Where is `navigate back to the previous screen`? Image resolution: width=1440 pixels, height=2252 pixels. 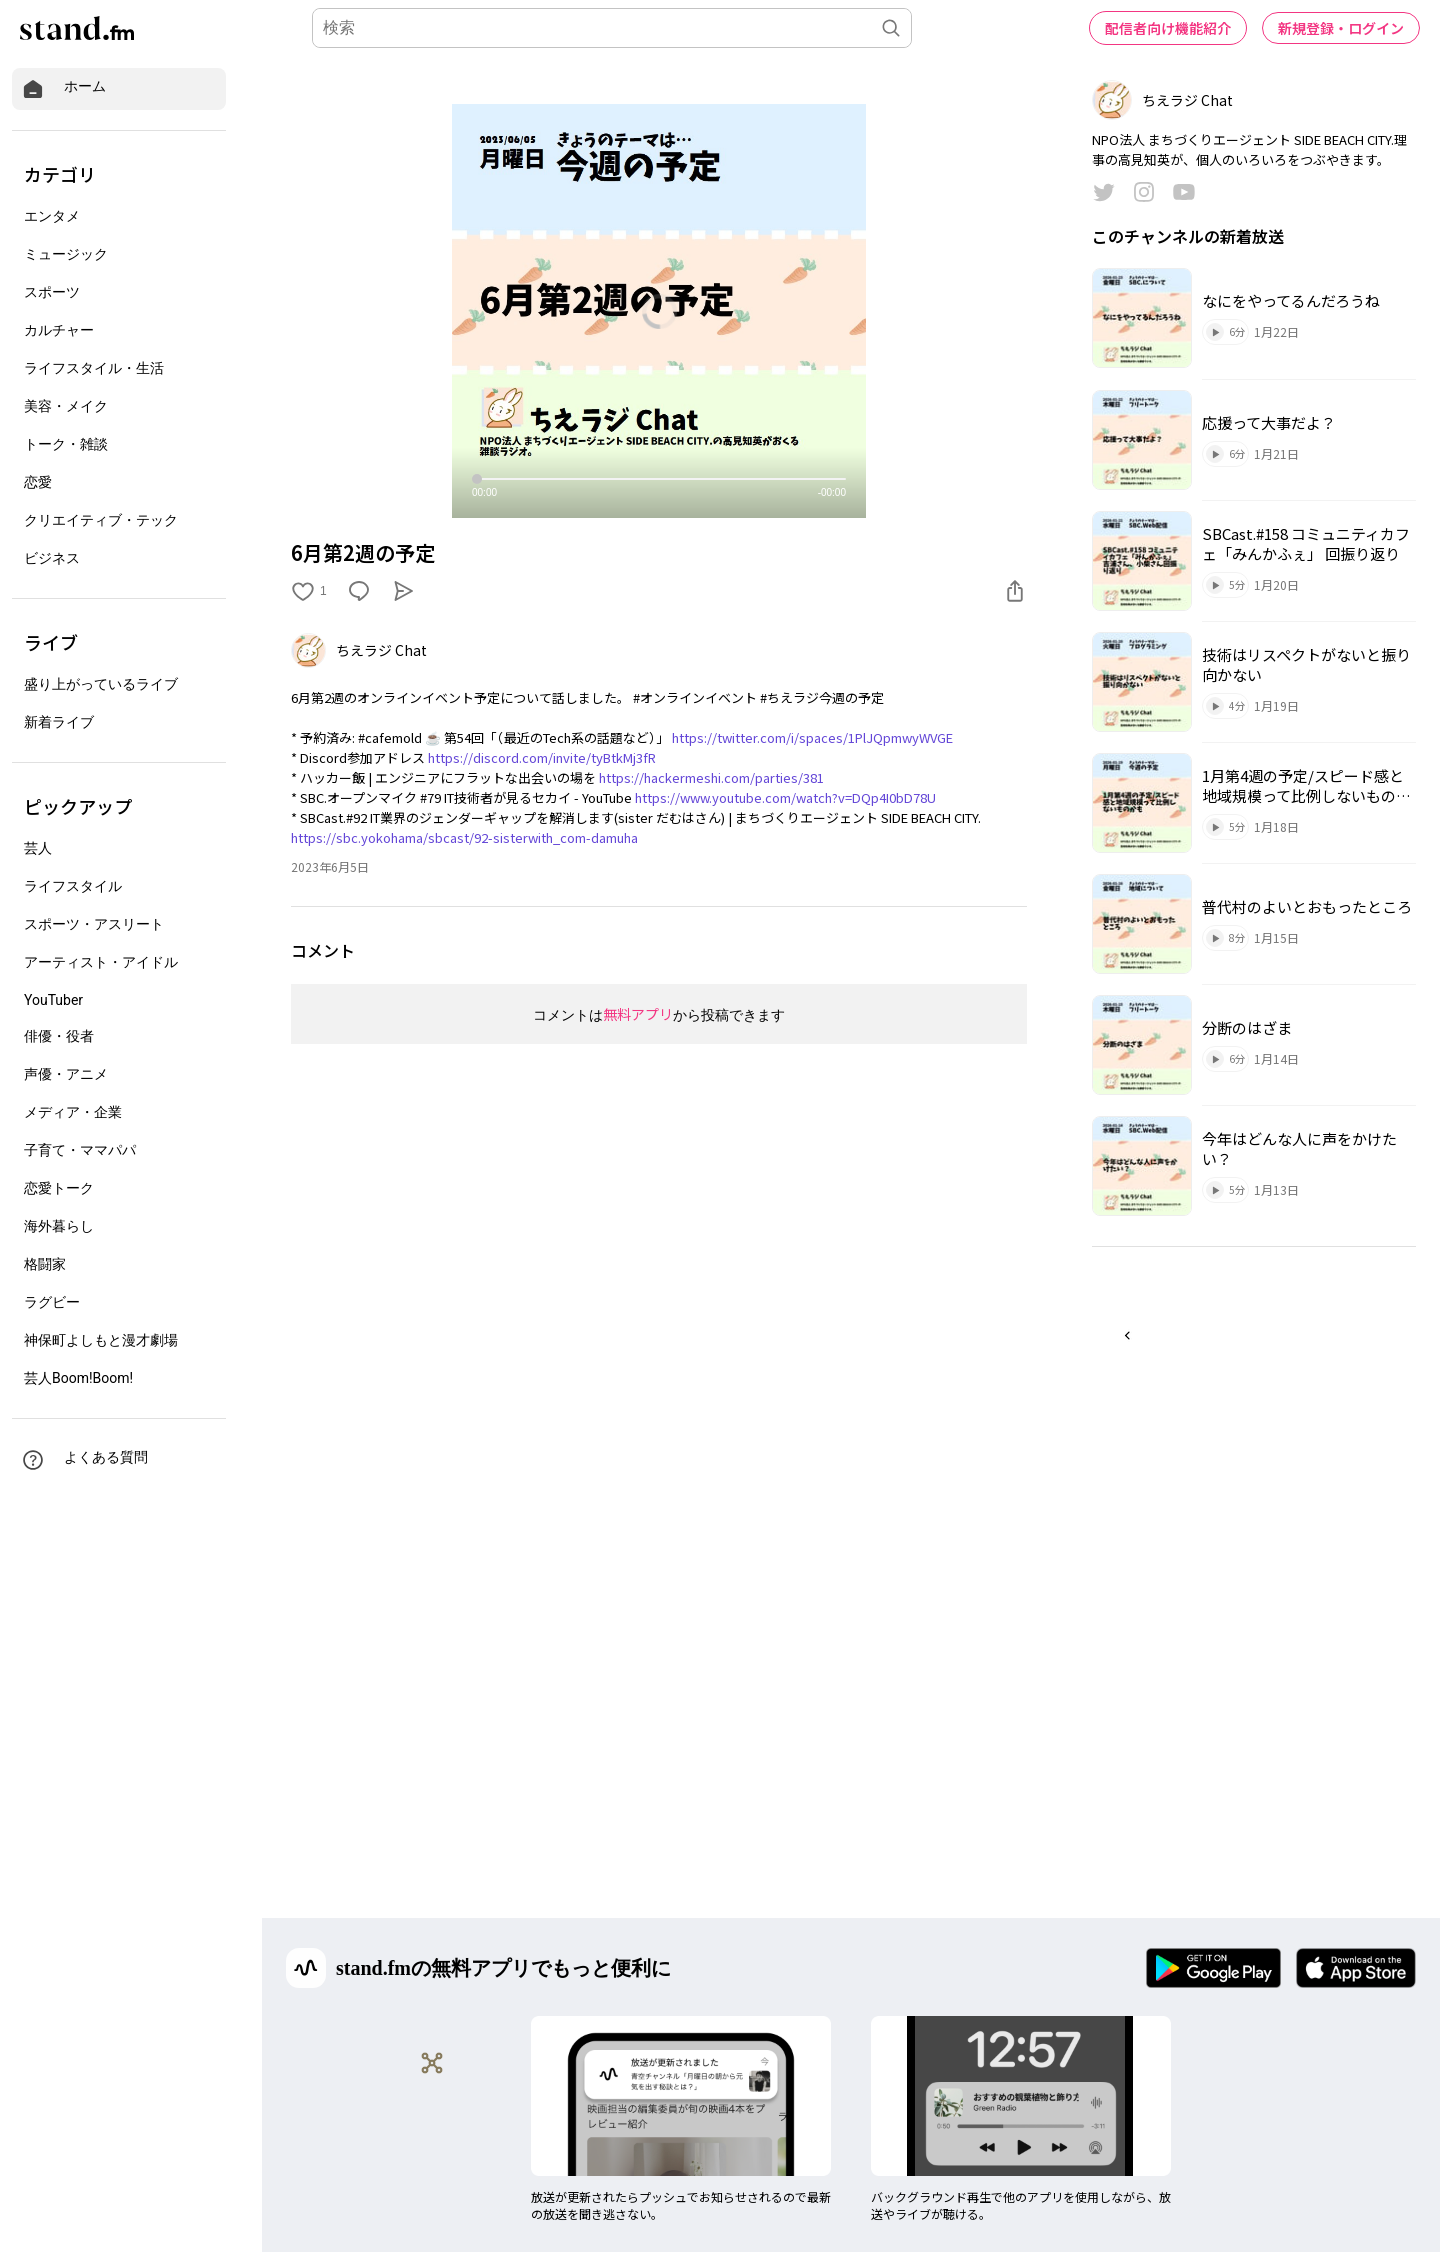 navigate back to the previous screen is located at coordinates (1127, 1335).